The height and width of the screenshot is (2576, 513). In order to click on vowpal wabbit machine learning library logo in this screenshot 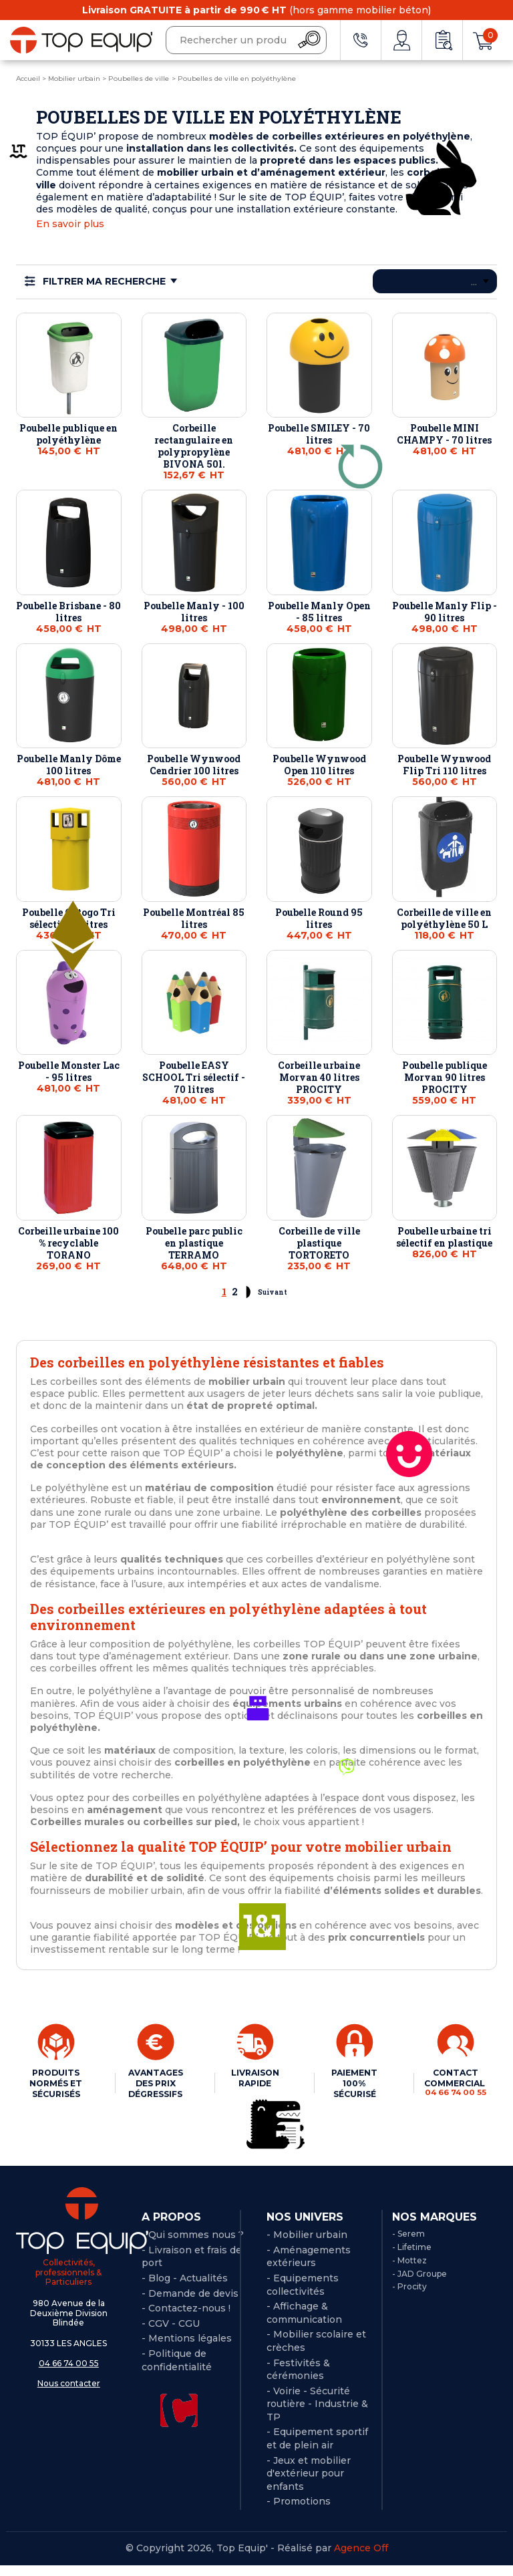, I will do `click(441, 177)`.